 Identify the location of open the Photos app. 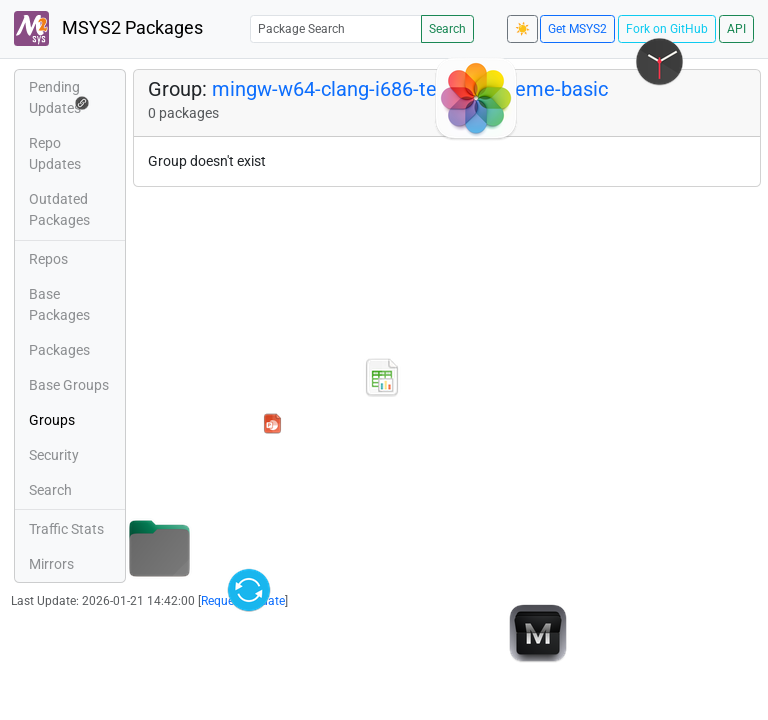
(476, 98).